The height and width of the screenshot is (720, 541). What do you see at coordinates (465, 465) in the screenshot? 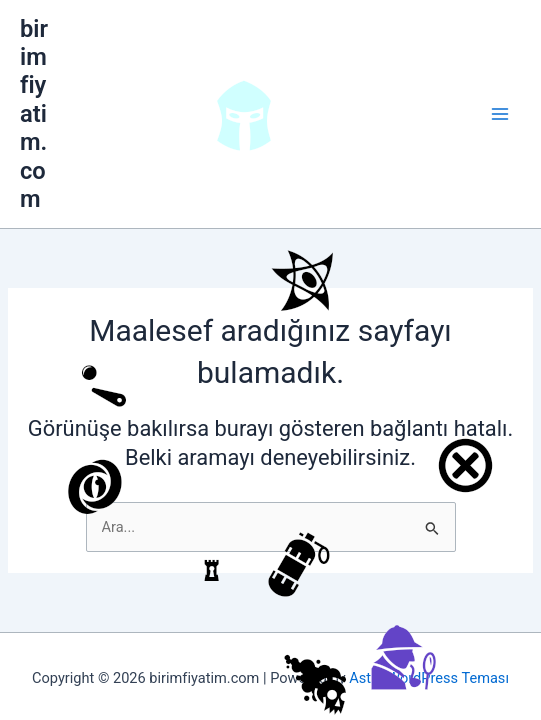
I see `cancel or close the current action` at bounding box center [465, 465].